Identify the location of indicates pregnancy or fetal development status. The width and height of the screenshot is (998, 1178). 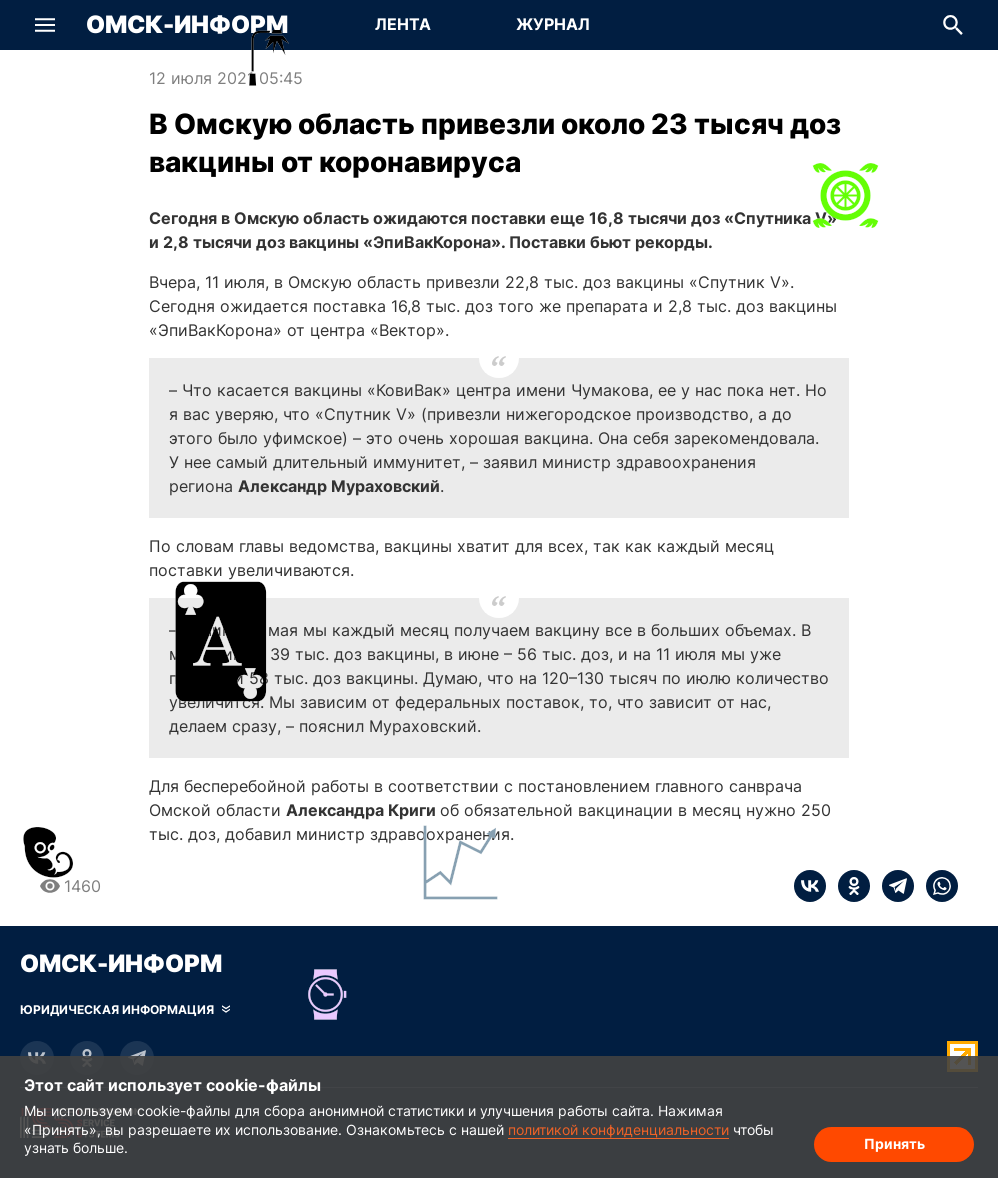
(48, 852).